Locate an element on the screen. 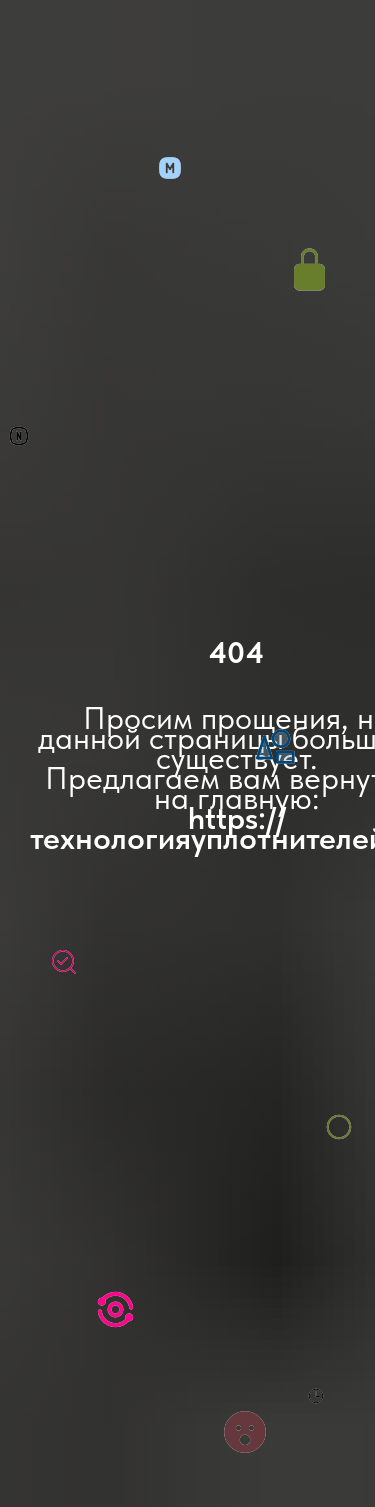 Image resolution: width=375 pixels, height=1507 pixels. unselected radio button option is located at coordinates (339, 1127).